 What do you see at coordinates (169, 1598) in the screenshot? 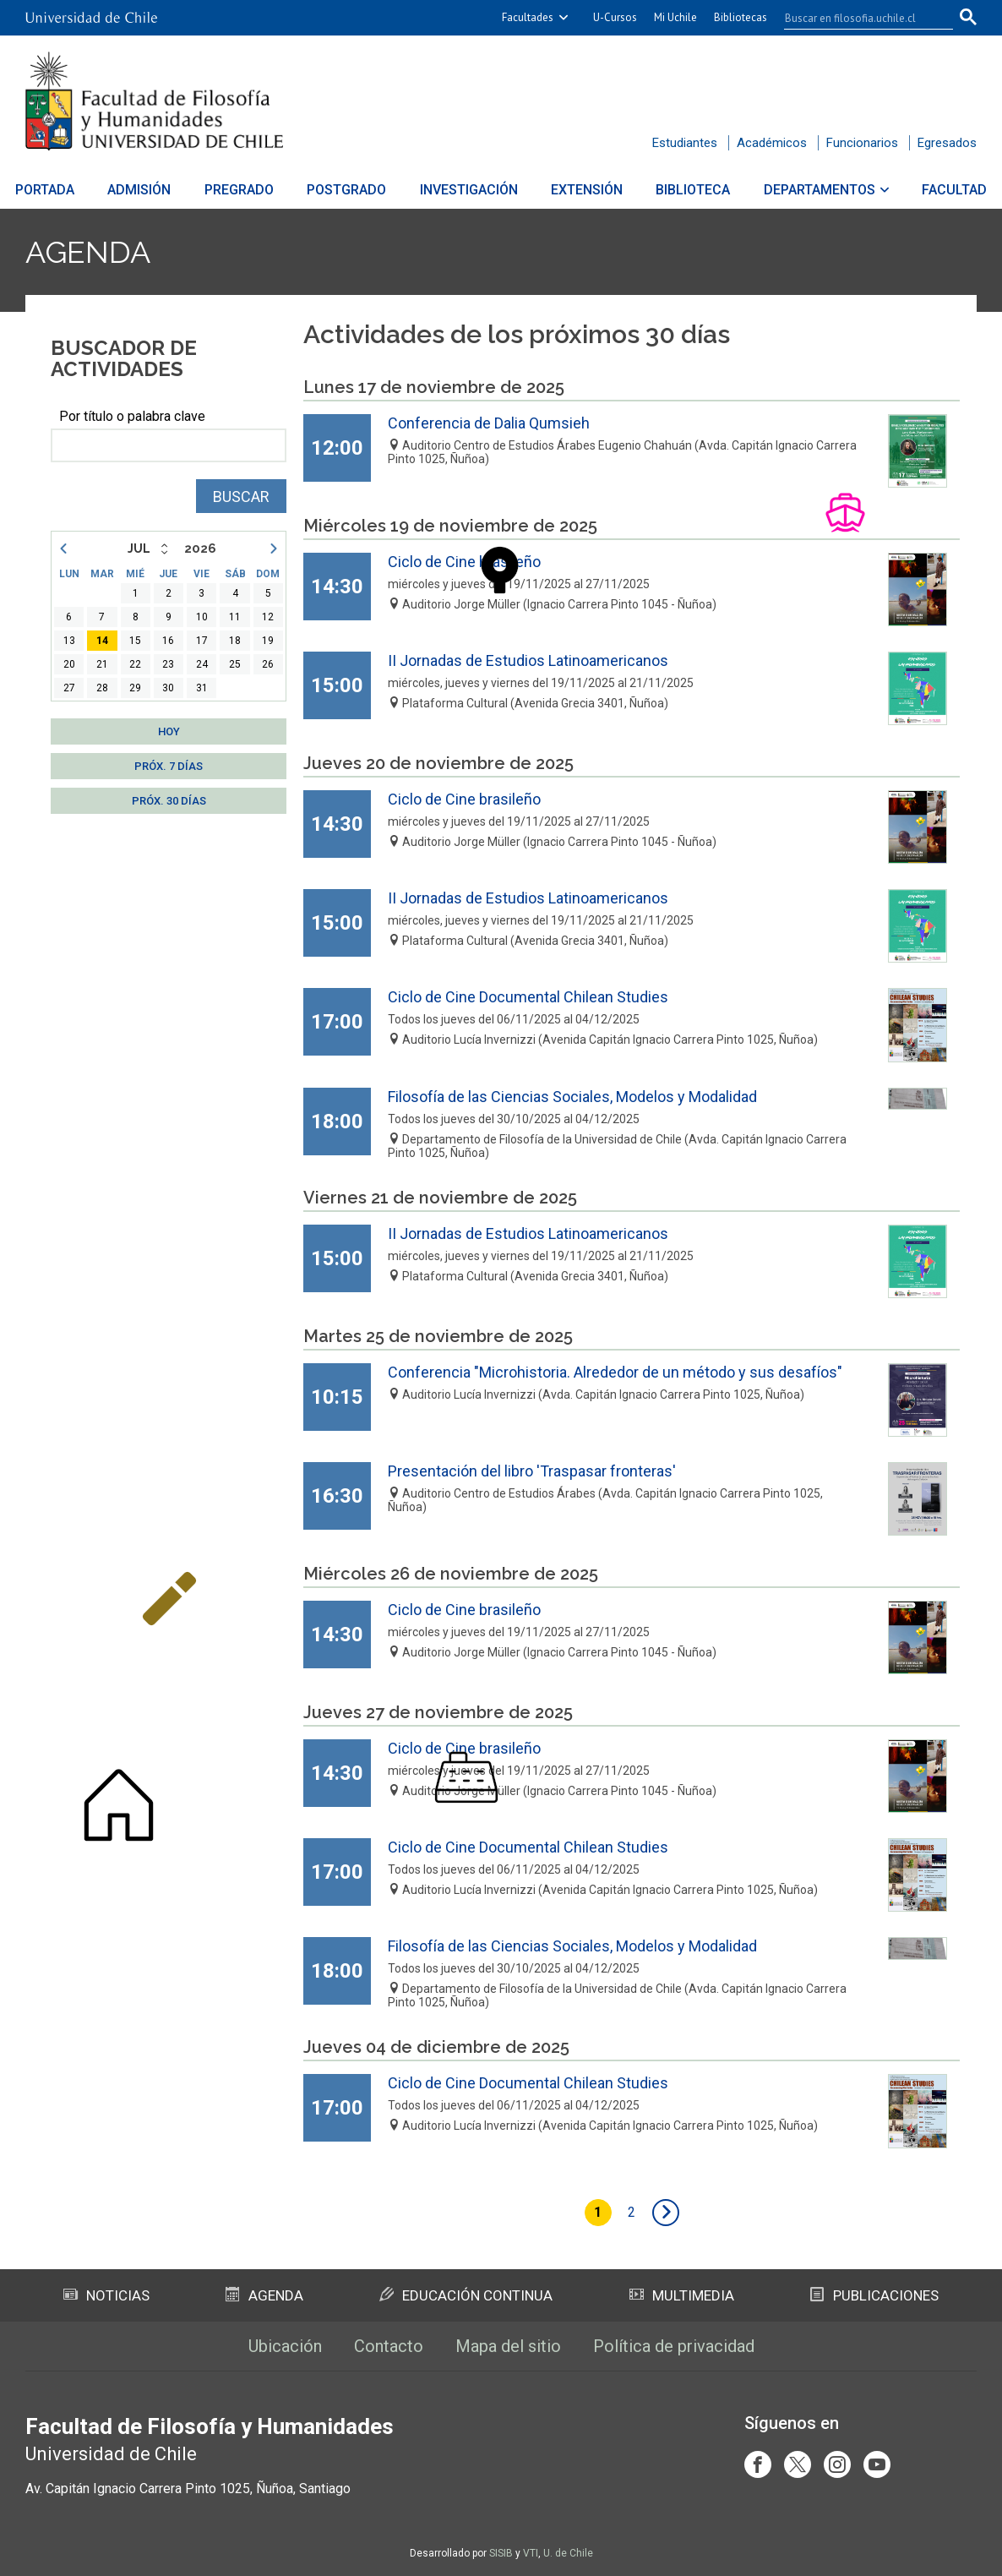
I see `apply automatic enhancements or effects` at bounding box center [169, 1598].